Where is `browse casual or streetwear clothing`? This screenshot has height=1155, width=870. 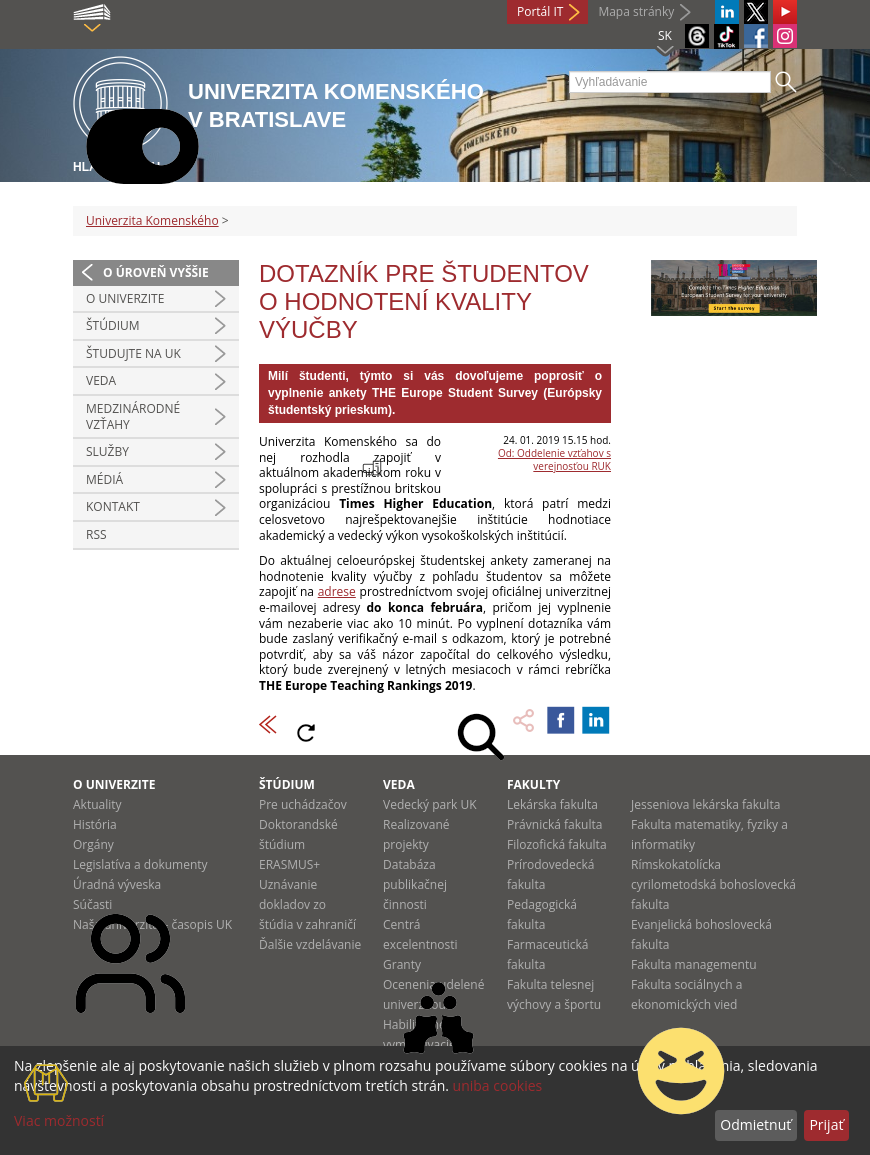
browse casual or streetwear clothing is located at coordinates (46, 1083).